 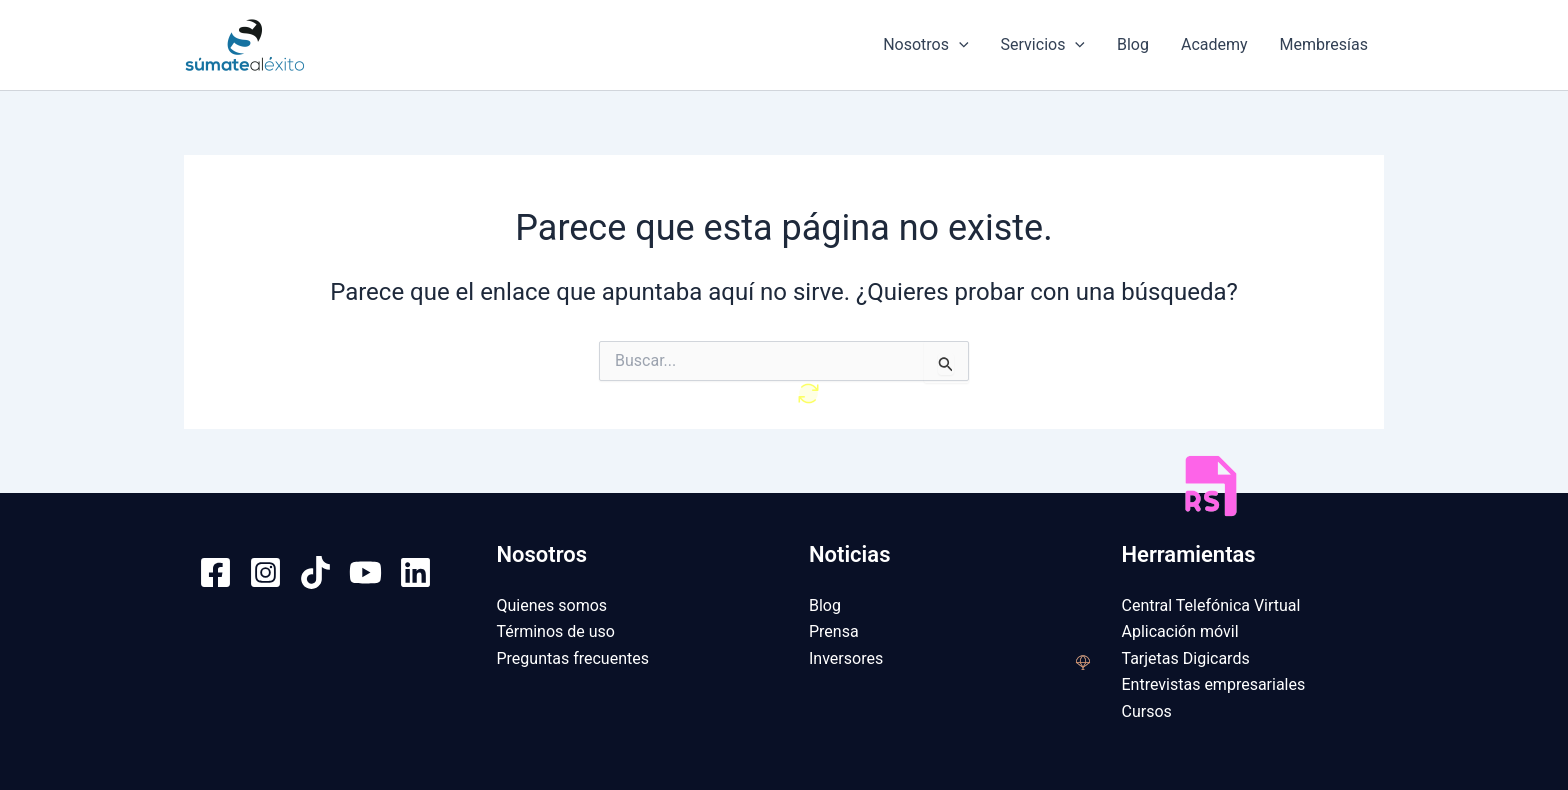 What do you see at coordinates (808, 393) in the screenshot?
I see `refresh or reload content` at bounding box center [808, 393].